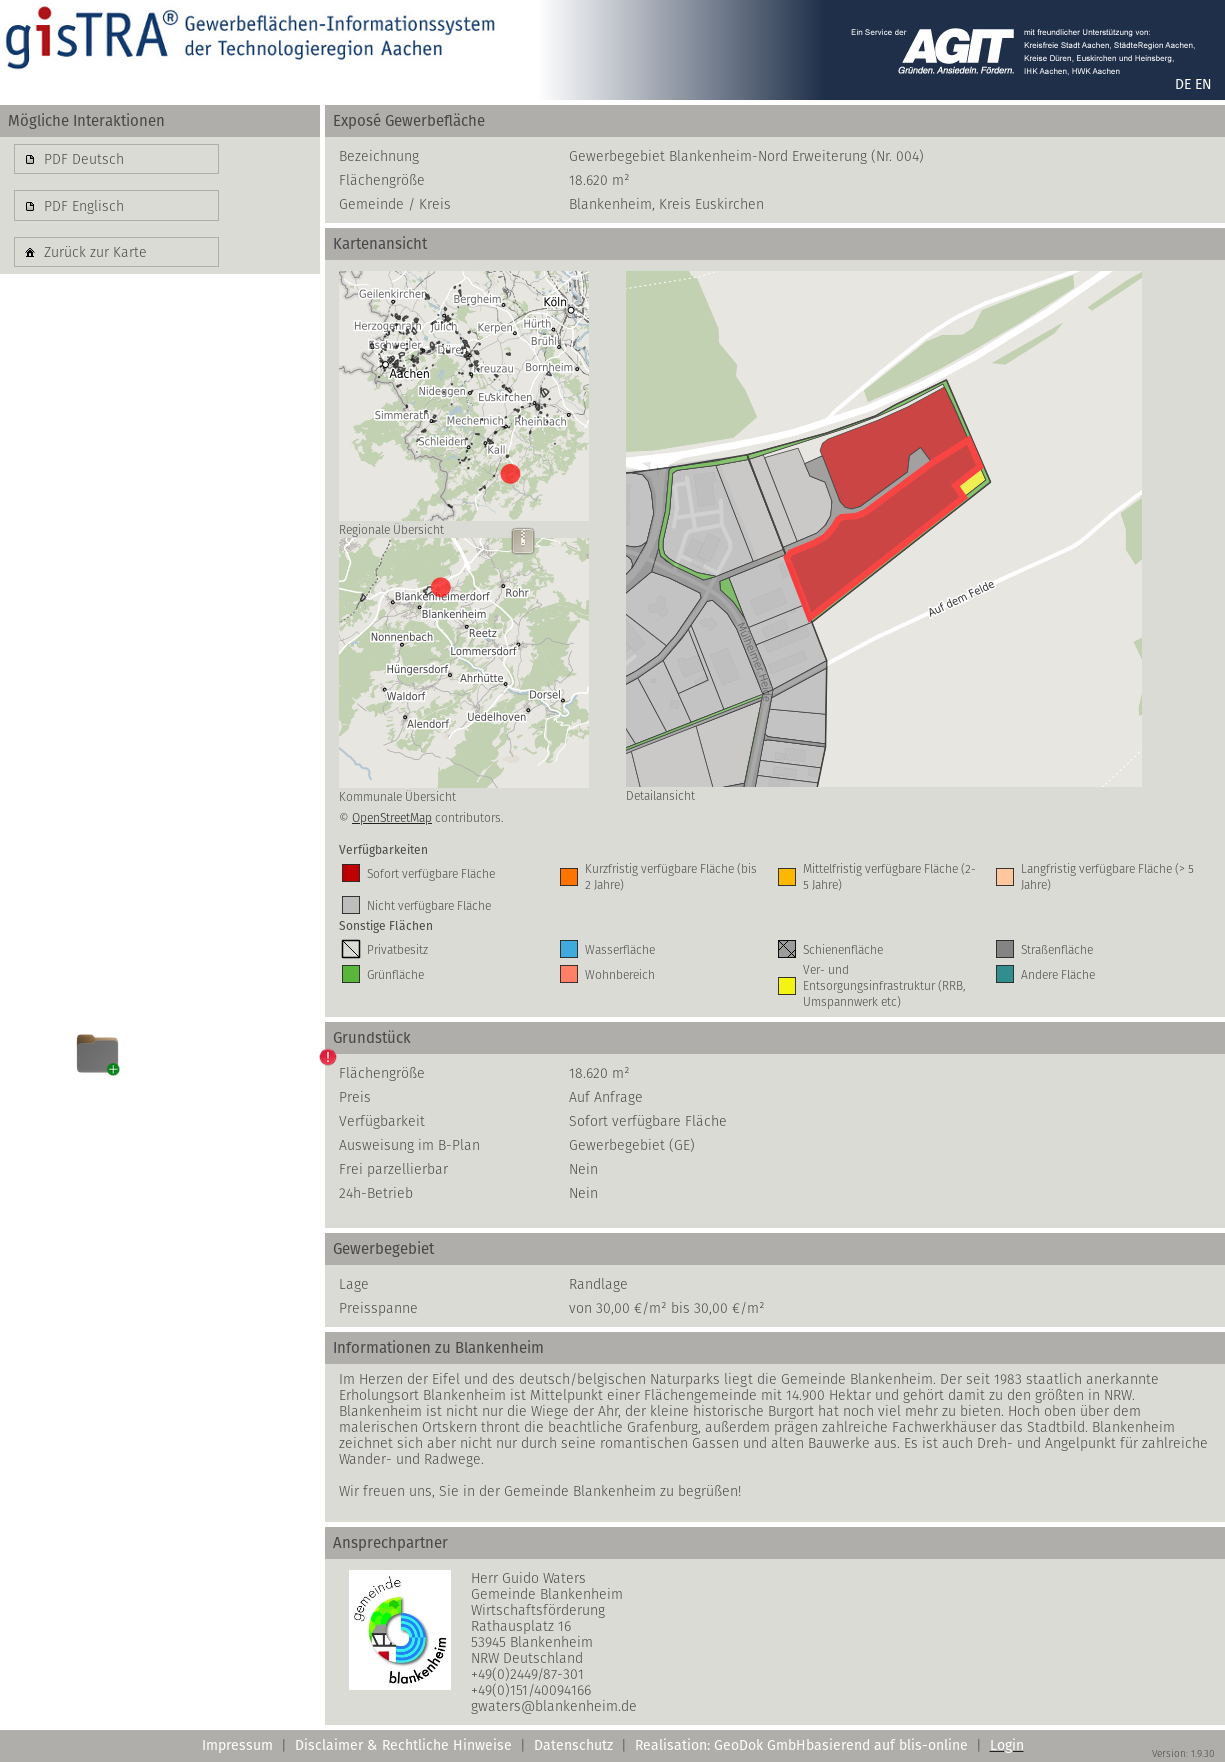 This screenshot has height=1762, width=1225. What do you see at coordinates (523, 541) in the screenshot?
I see `open file roller archive manager` at bounding box center [523, 541].